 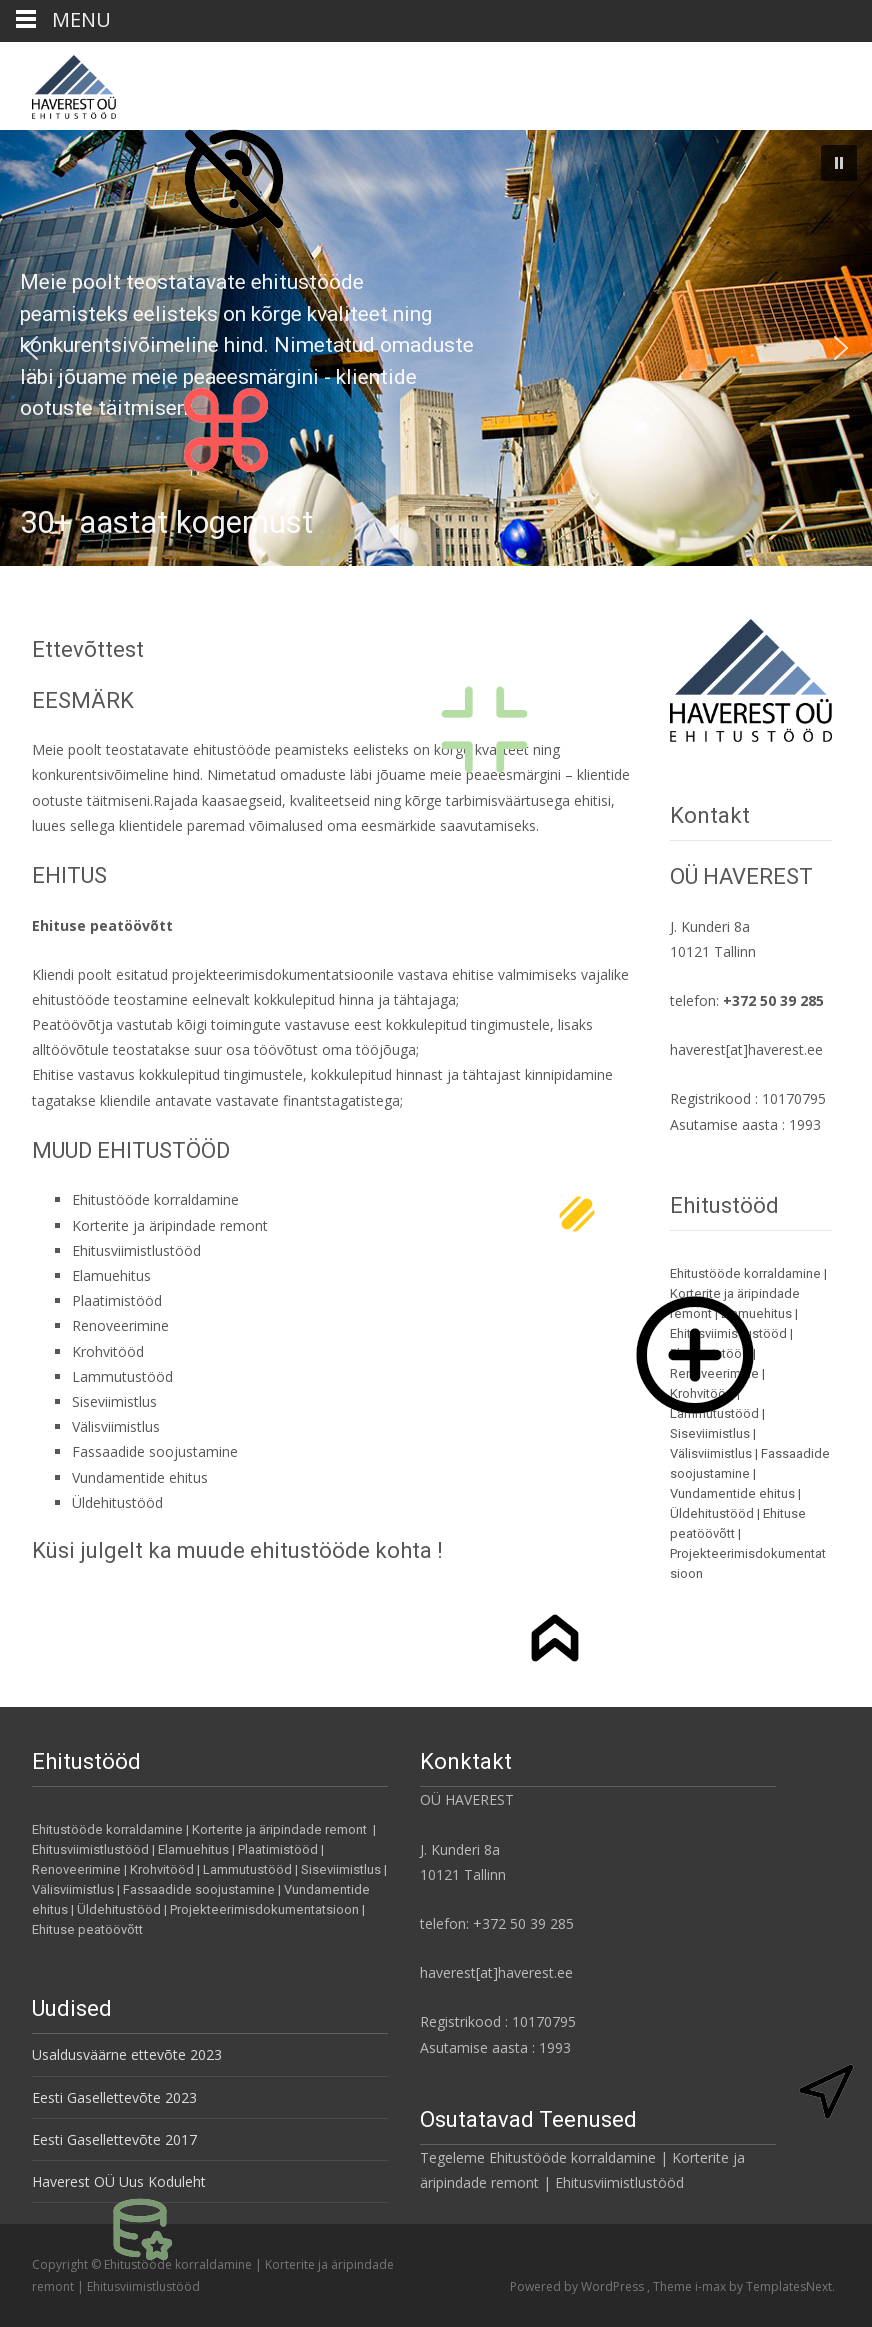 What do you see at coordinates (234, 179) in the screenshot?
I see `help or support is currently unavailable` at bounding box center [234, 179].